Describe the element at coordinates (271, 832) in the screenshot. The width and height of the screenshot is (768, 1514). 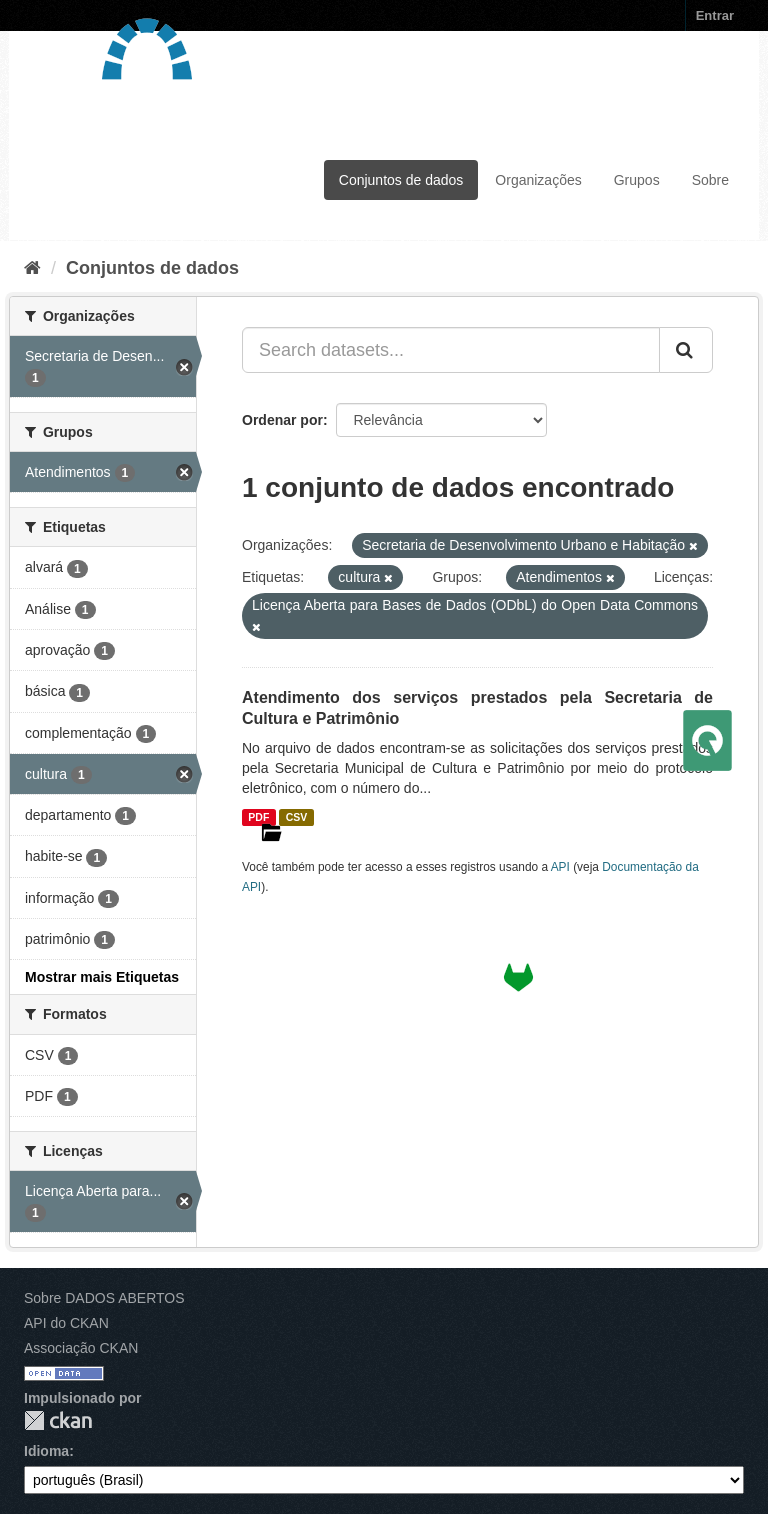
I see `open folder to view contents` at that location.